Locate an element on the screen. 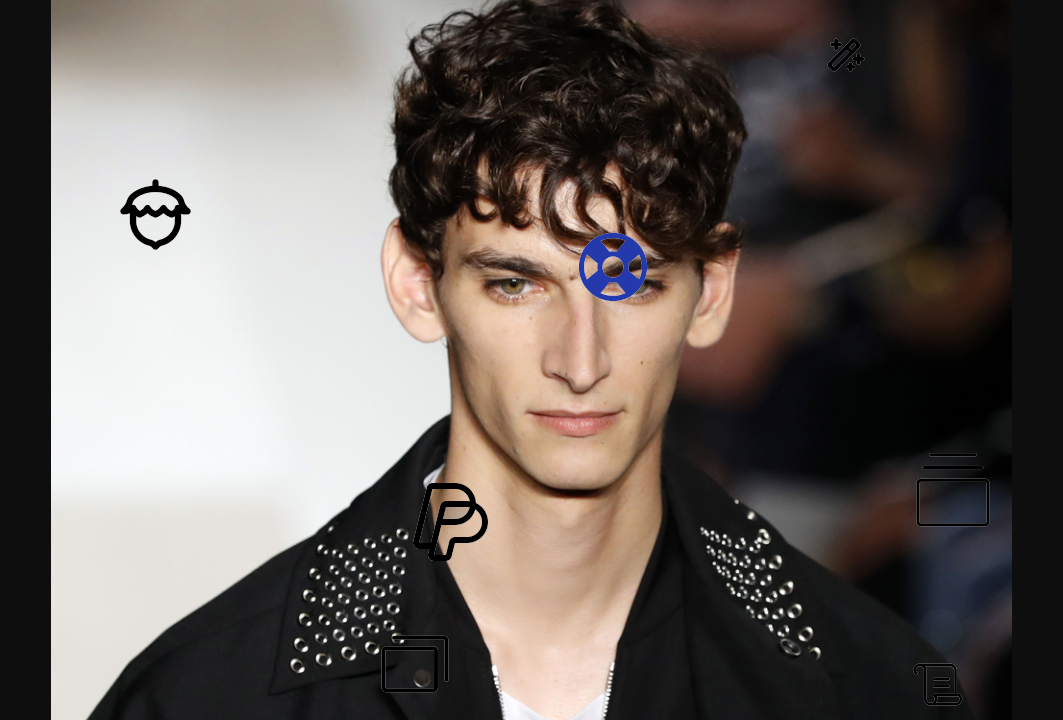  view stacked cards or layers is located at coordinates (415, 664).